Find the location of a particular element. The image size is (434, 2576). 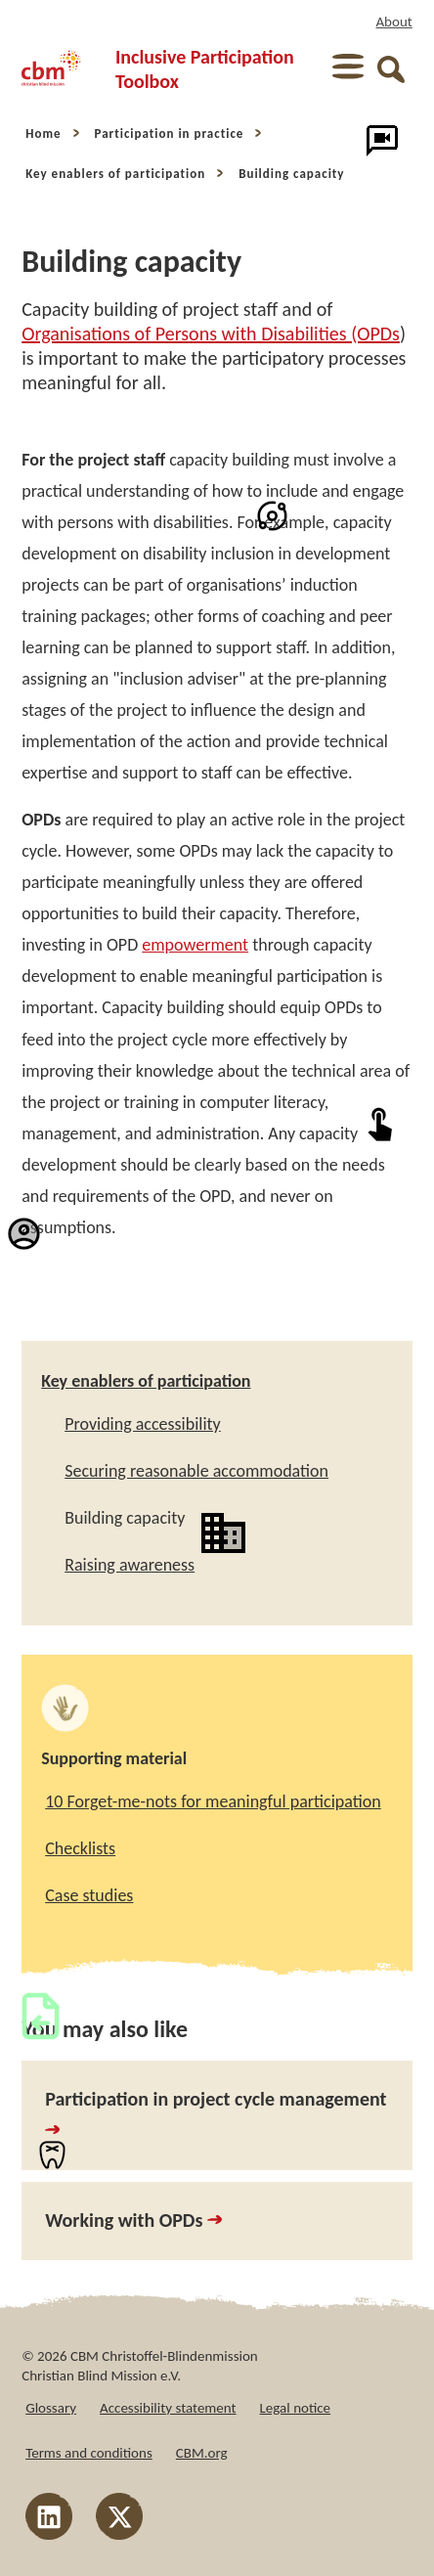

import a file from another location is located at coordinates (40, 2016).